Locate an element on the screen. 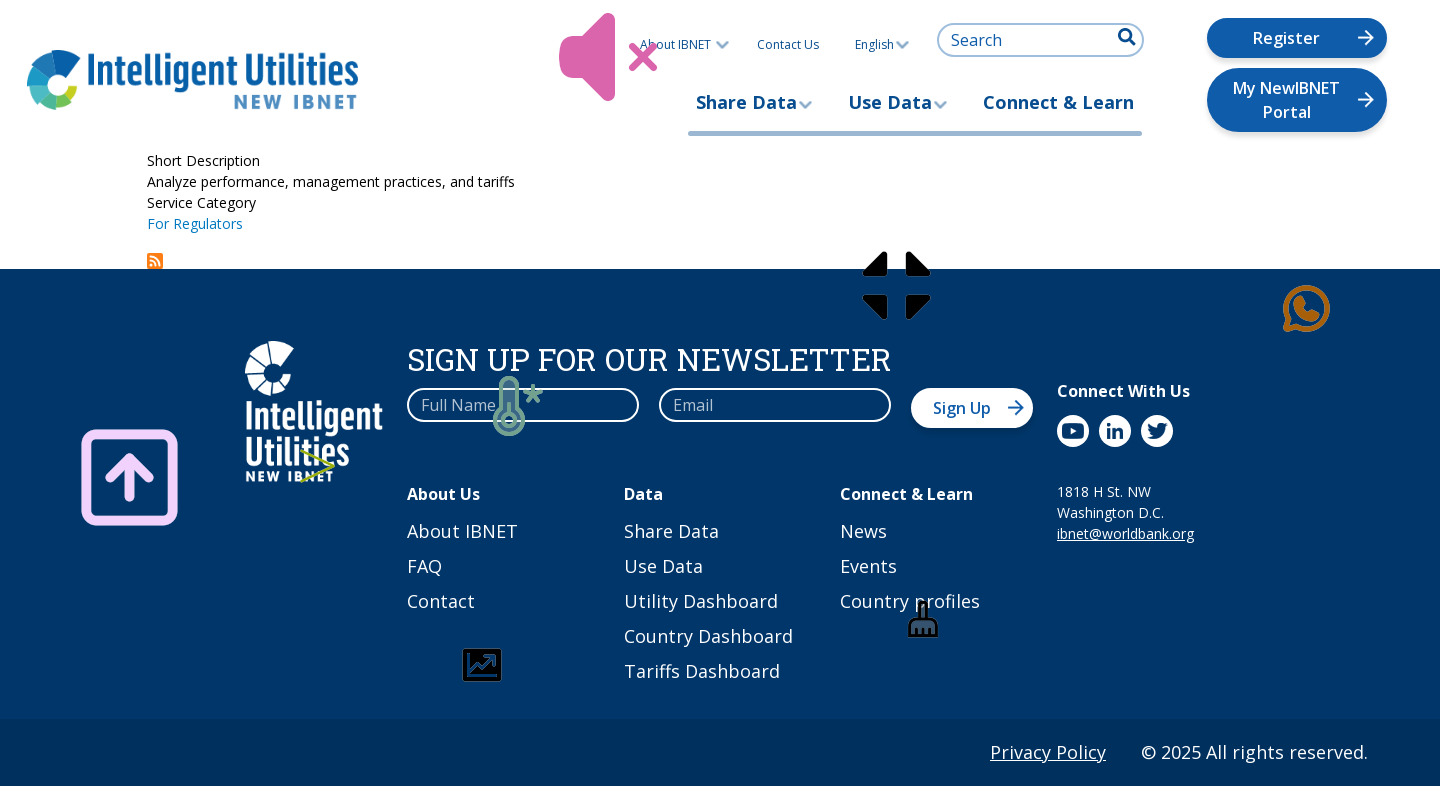 The image size is (1440, 786). exit fullscreen mode is located at coordinates (896, 285).